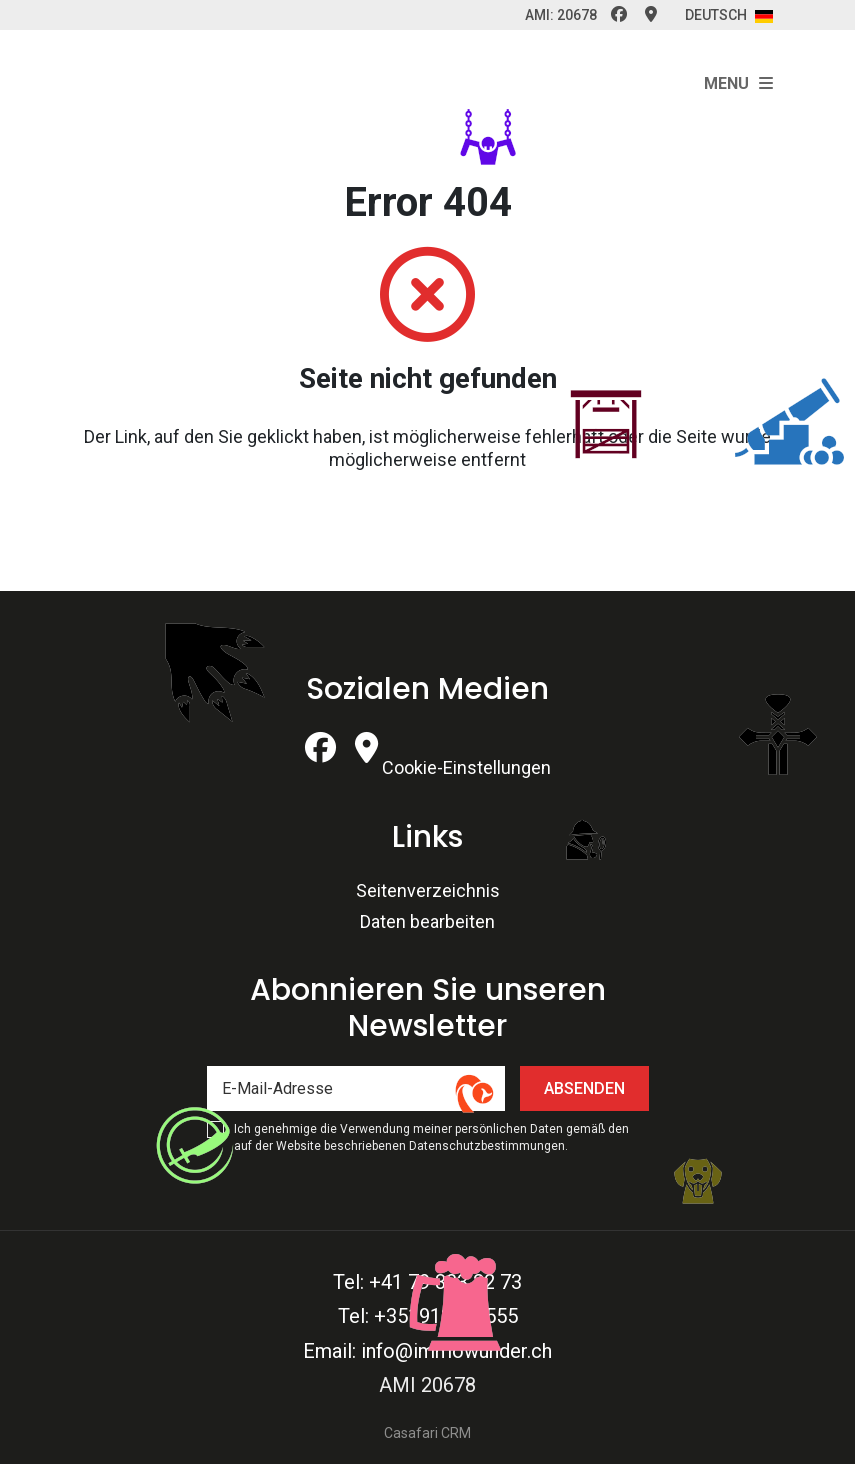 The width and height of the screenshot is (855, 1464). I want to click on access a tavern or pub location in-game, so click(456, 1302).